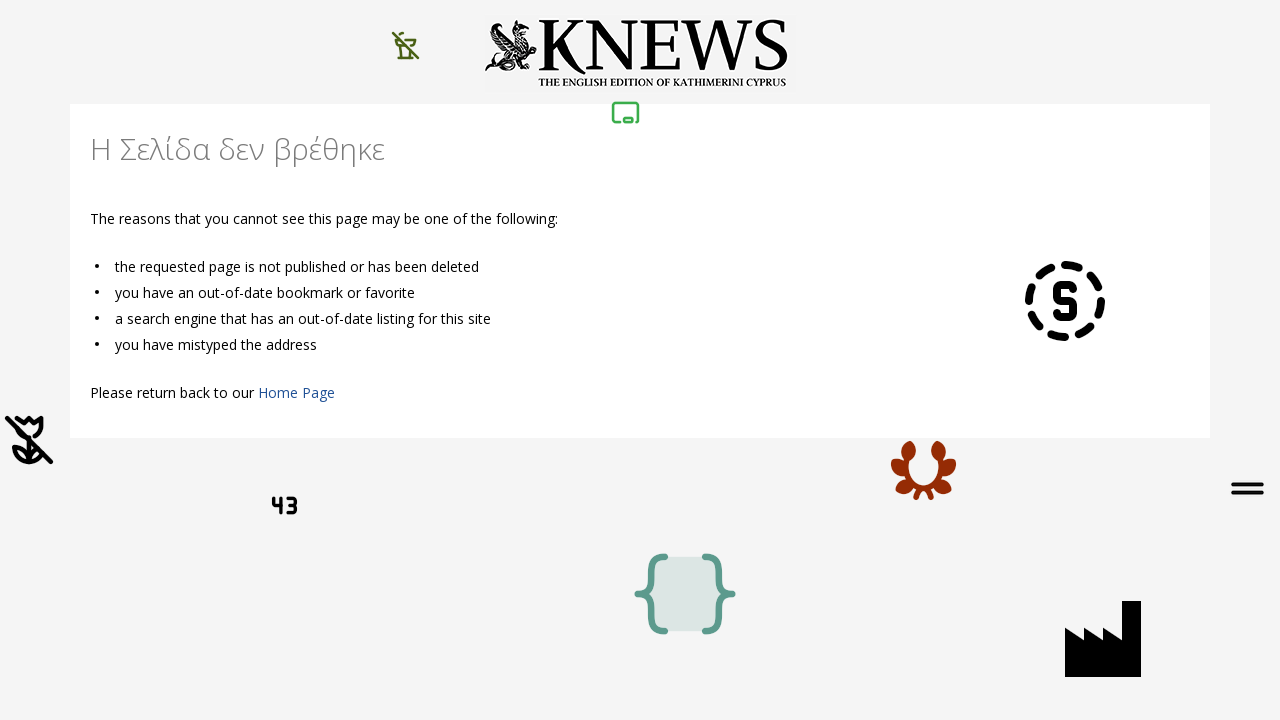 This screenshot has height=720, width=1280. I want to click on presentation mode disabled, so click(405, 45).